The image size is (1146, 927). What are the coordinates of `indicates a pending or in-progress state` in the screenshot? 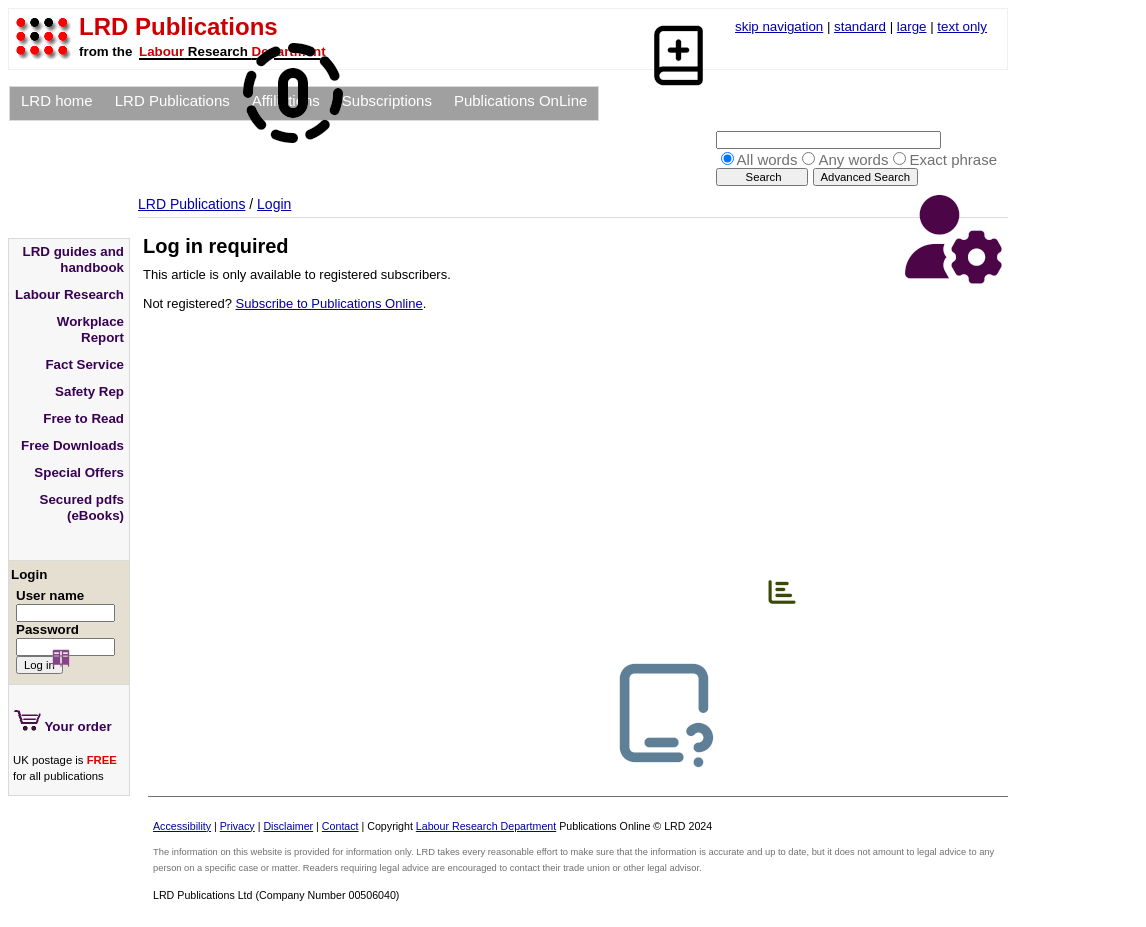 It's located at (293, 93).